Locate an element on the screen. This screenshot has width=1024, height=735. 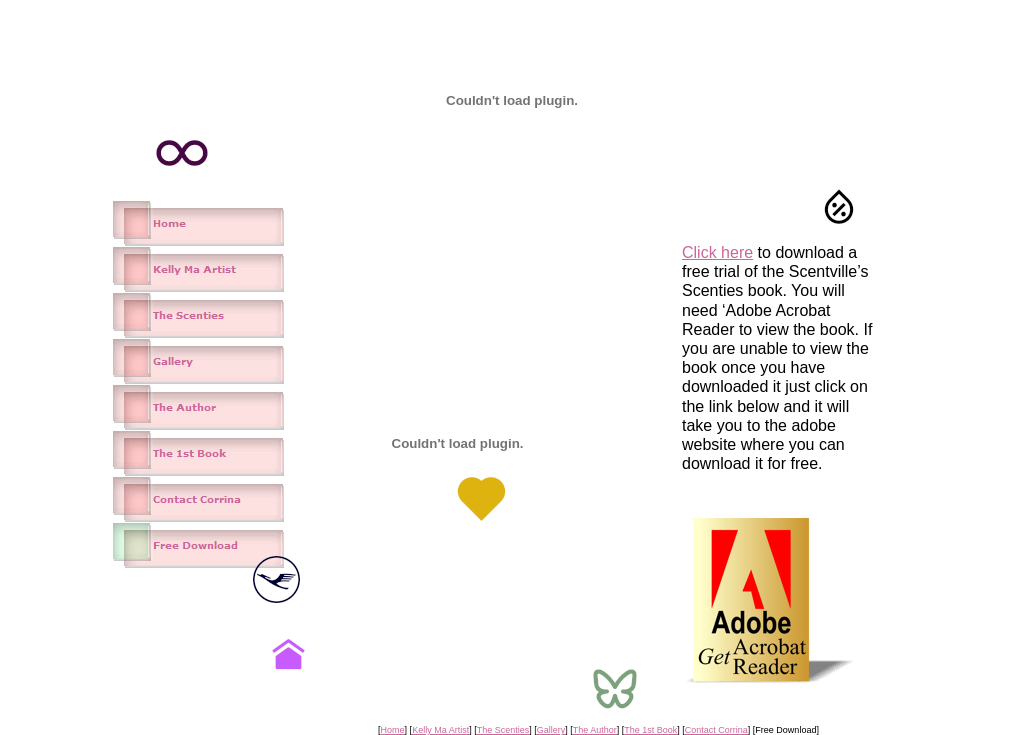
view current humidity level is located at coordinates (839, 208).